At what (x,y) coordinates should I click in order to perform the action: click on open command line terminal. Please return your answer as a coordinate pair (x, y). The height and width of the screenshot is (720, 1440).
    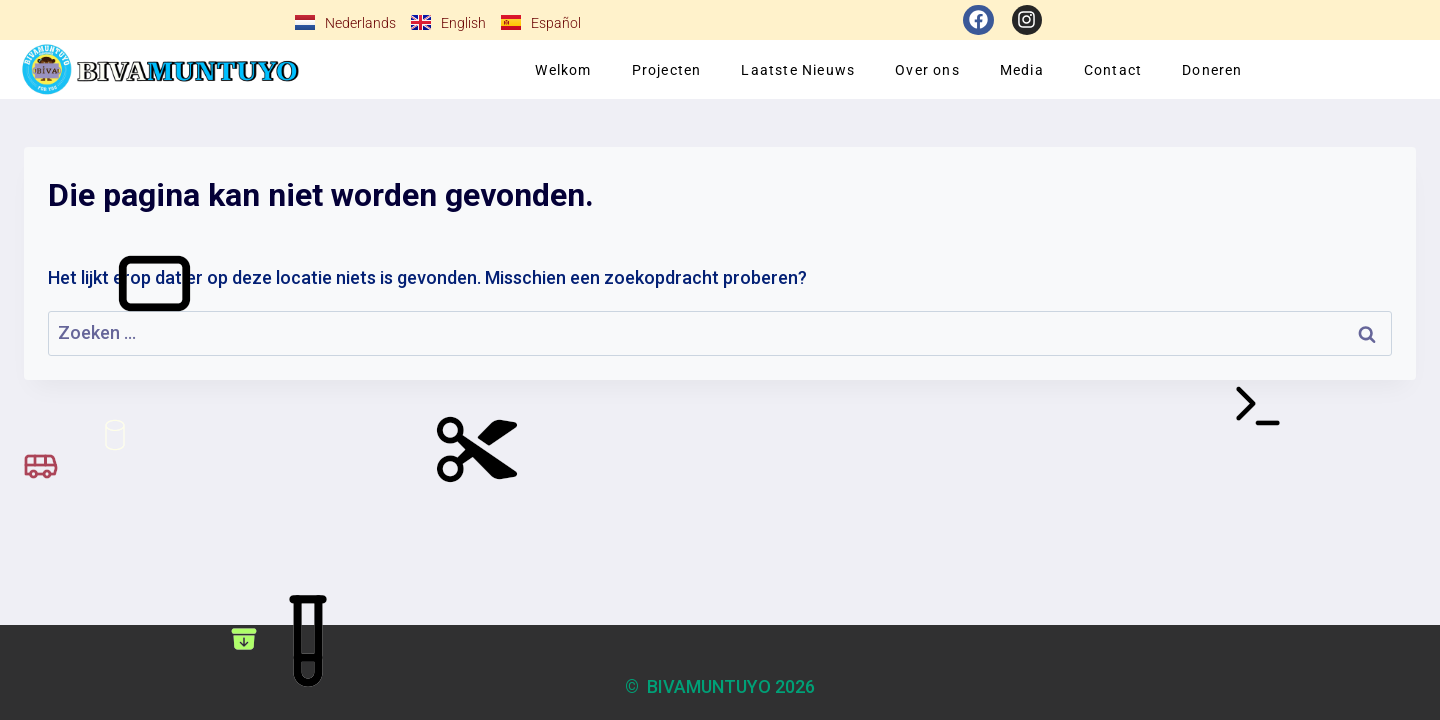
    Looking at the image, I should click on (1258, 406).